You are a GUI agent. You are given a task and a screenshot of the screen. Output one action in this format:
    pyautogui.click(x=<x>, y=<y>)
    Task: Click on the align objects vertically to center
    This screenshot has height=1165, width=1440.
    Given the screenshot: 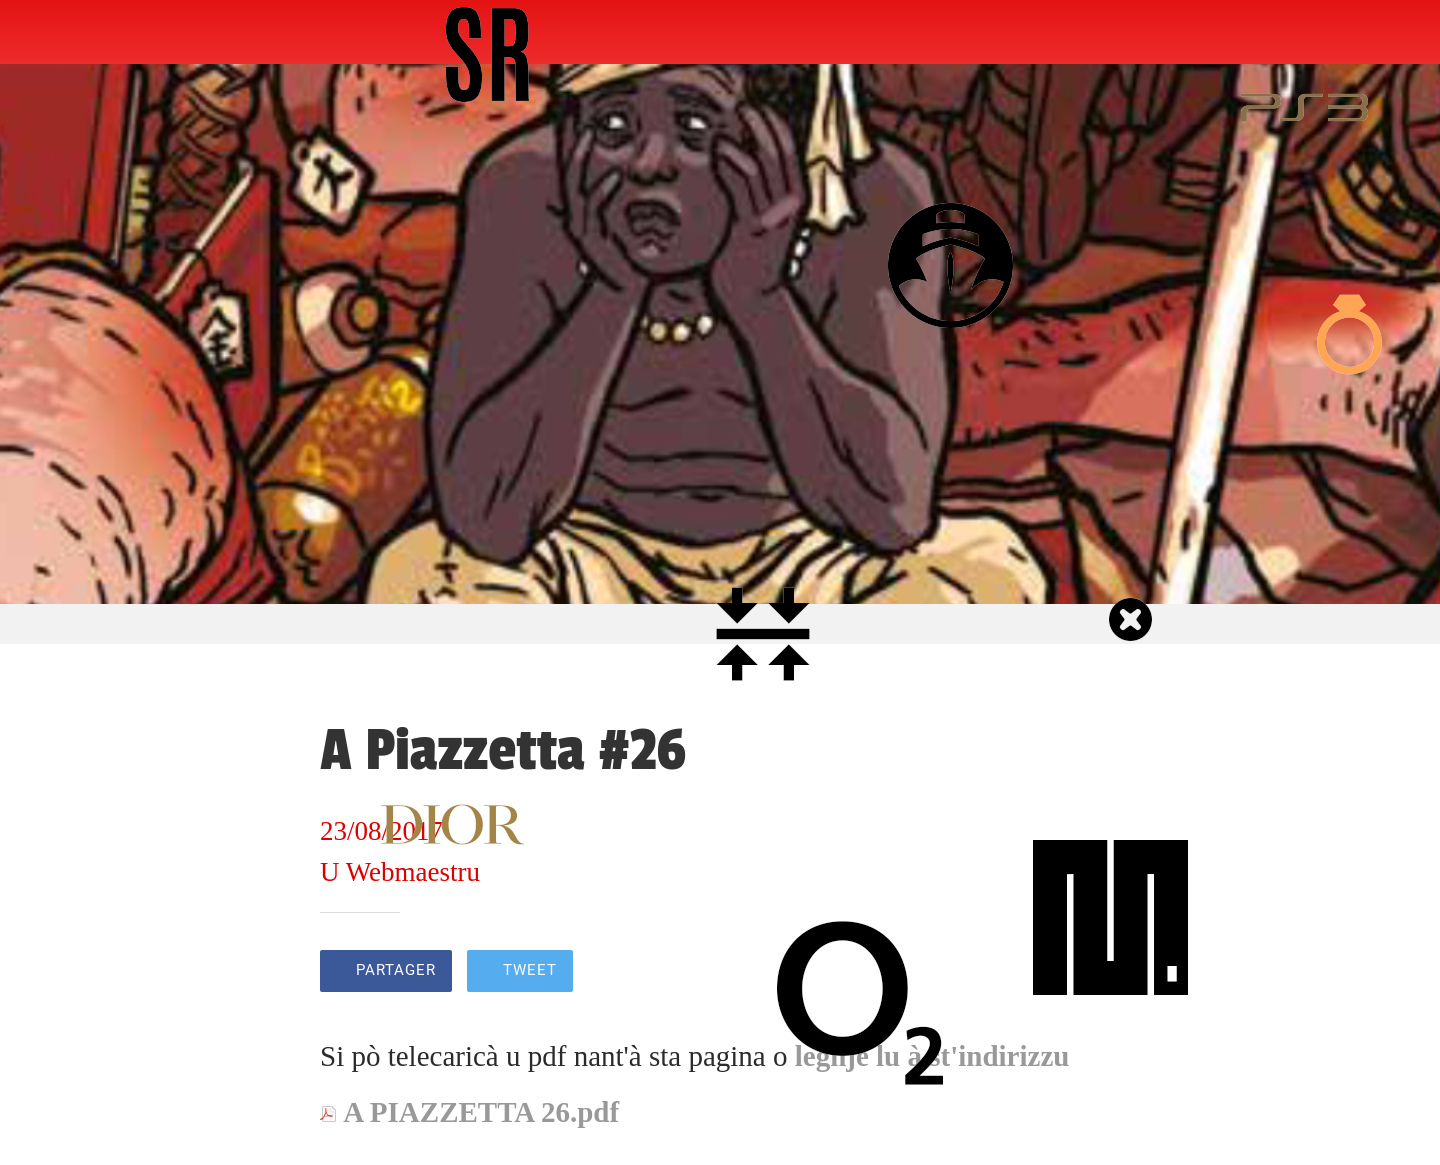 What is the action you would take?
    pyautogui.click(x=763, y=634)
    